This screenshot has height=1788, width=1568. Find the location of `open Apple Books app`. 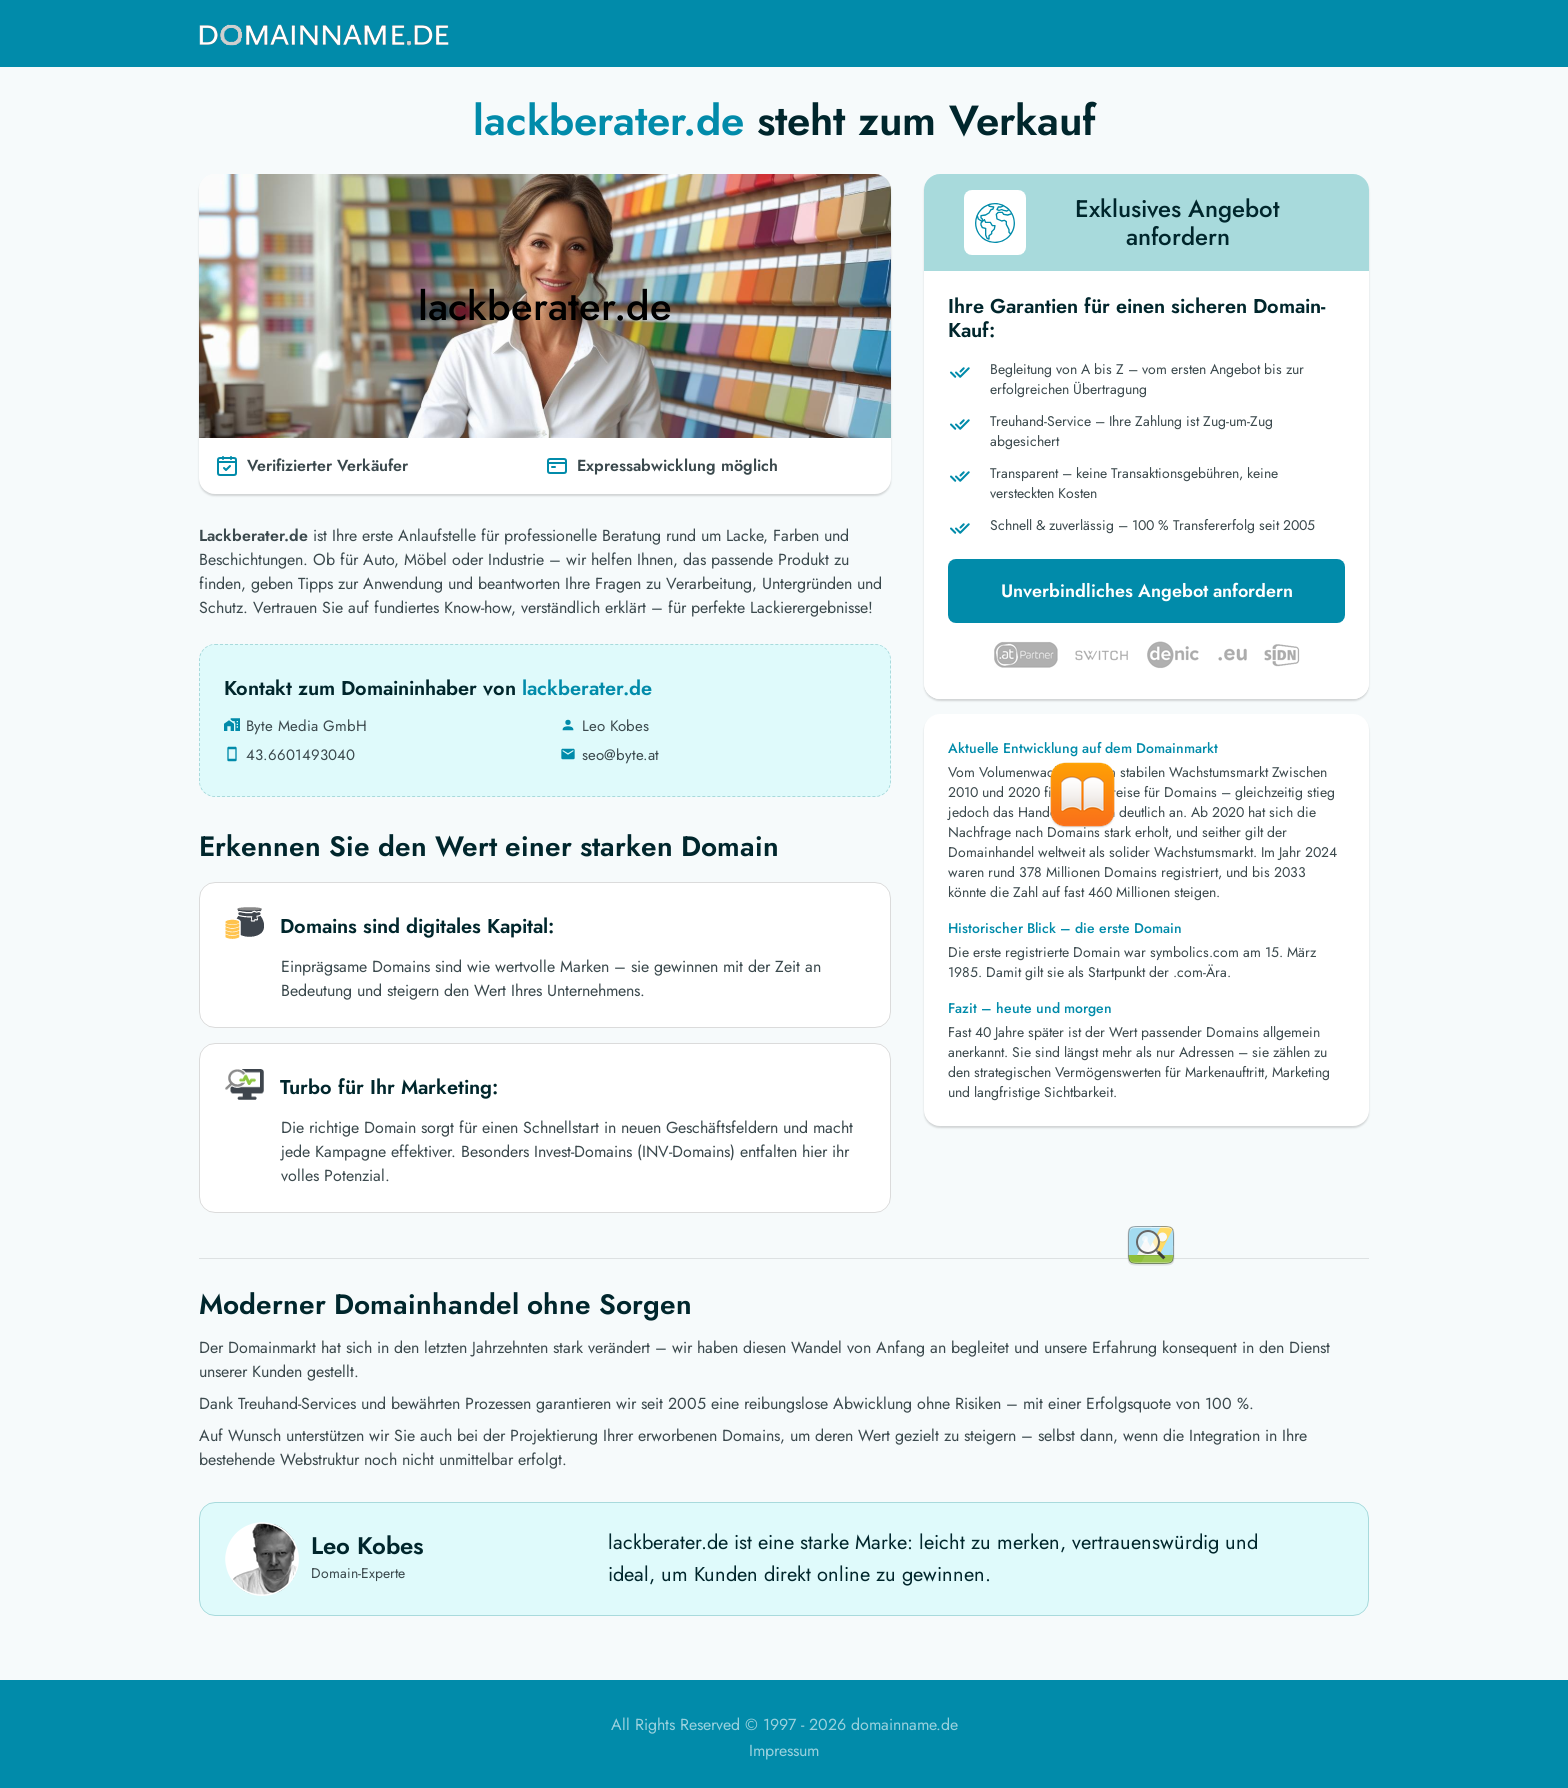

open Apple Books app is located at coordinates (1082, 794).